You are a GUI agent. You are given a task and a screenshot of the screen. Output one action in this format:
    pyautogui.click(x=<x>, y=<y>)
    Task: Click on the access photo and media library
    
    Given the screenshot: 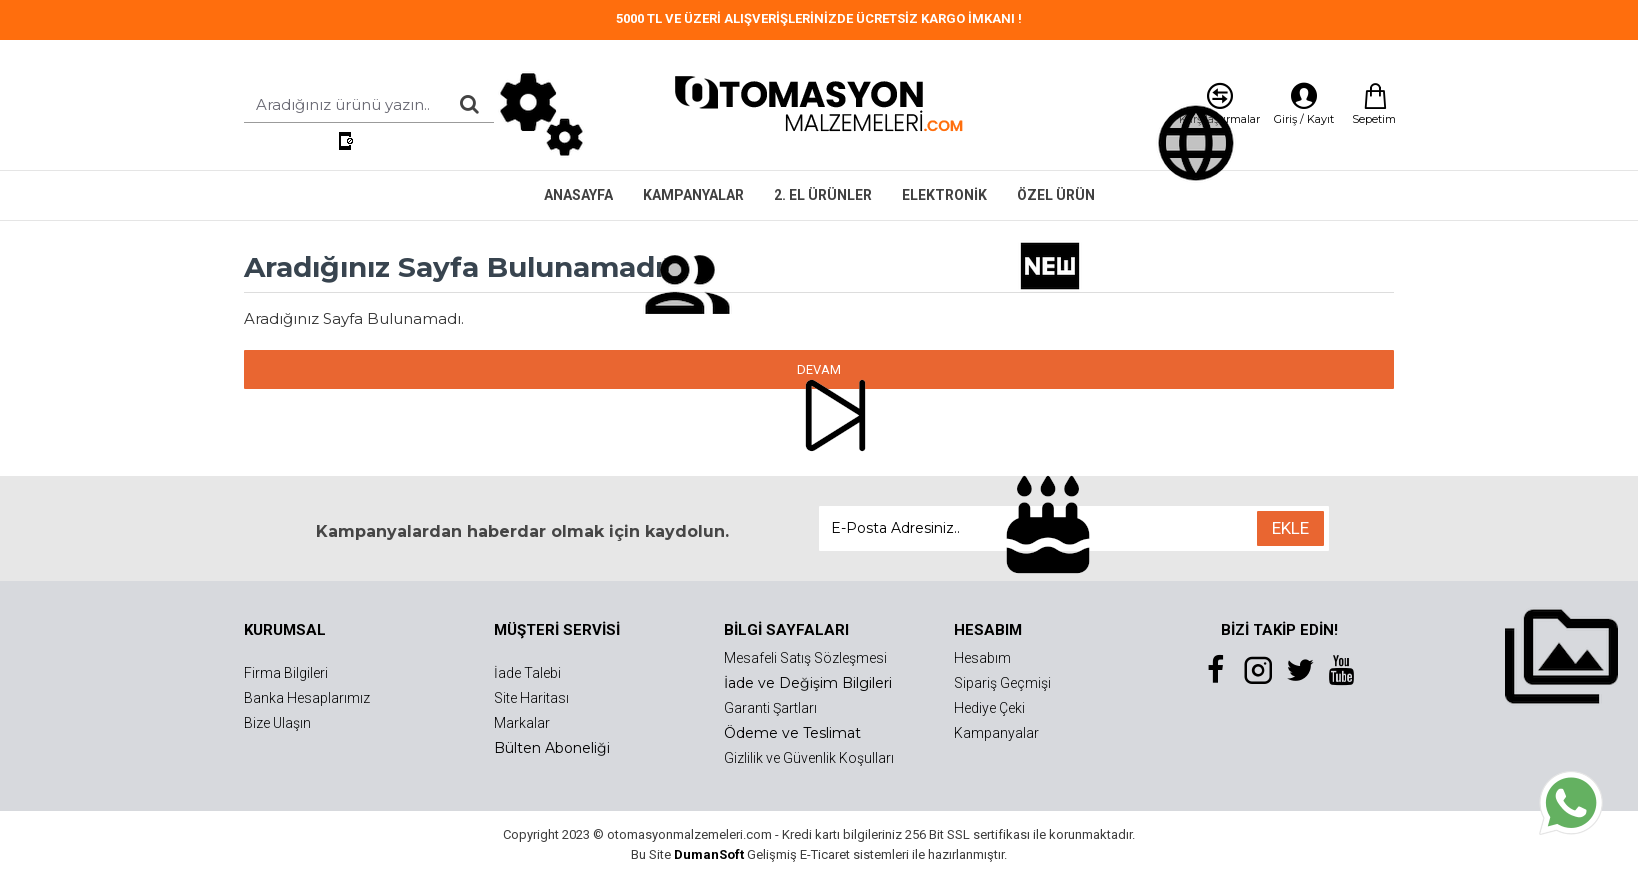 What is the action you would take?
    pyautogui.click(x=1561, y=656)
    